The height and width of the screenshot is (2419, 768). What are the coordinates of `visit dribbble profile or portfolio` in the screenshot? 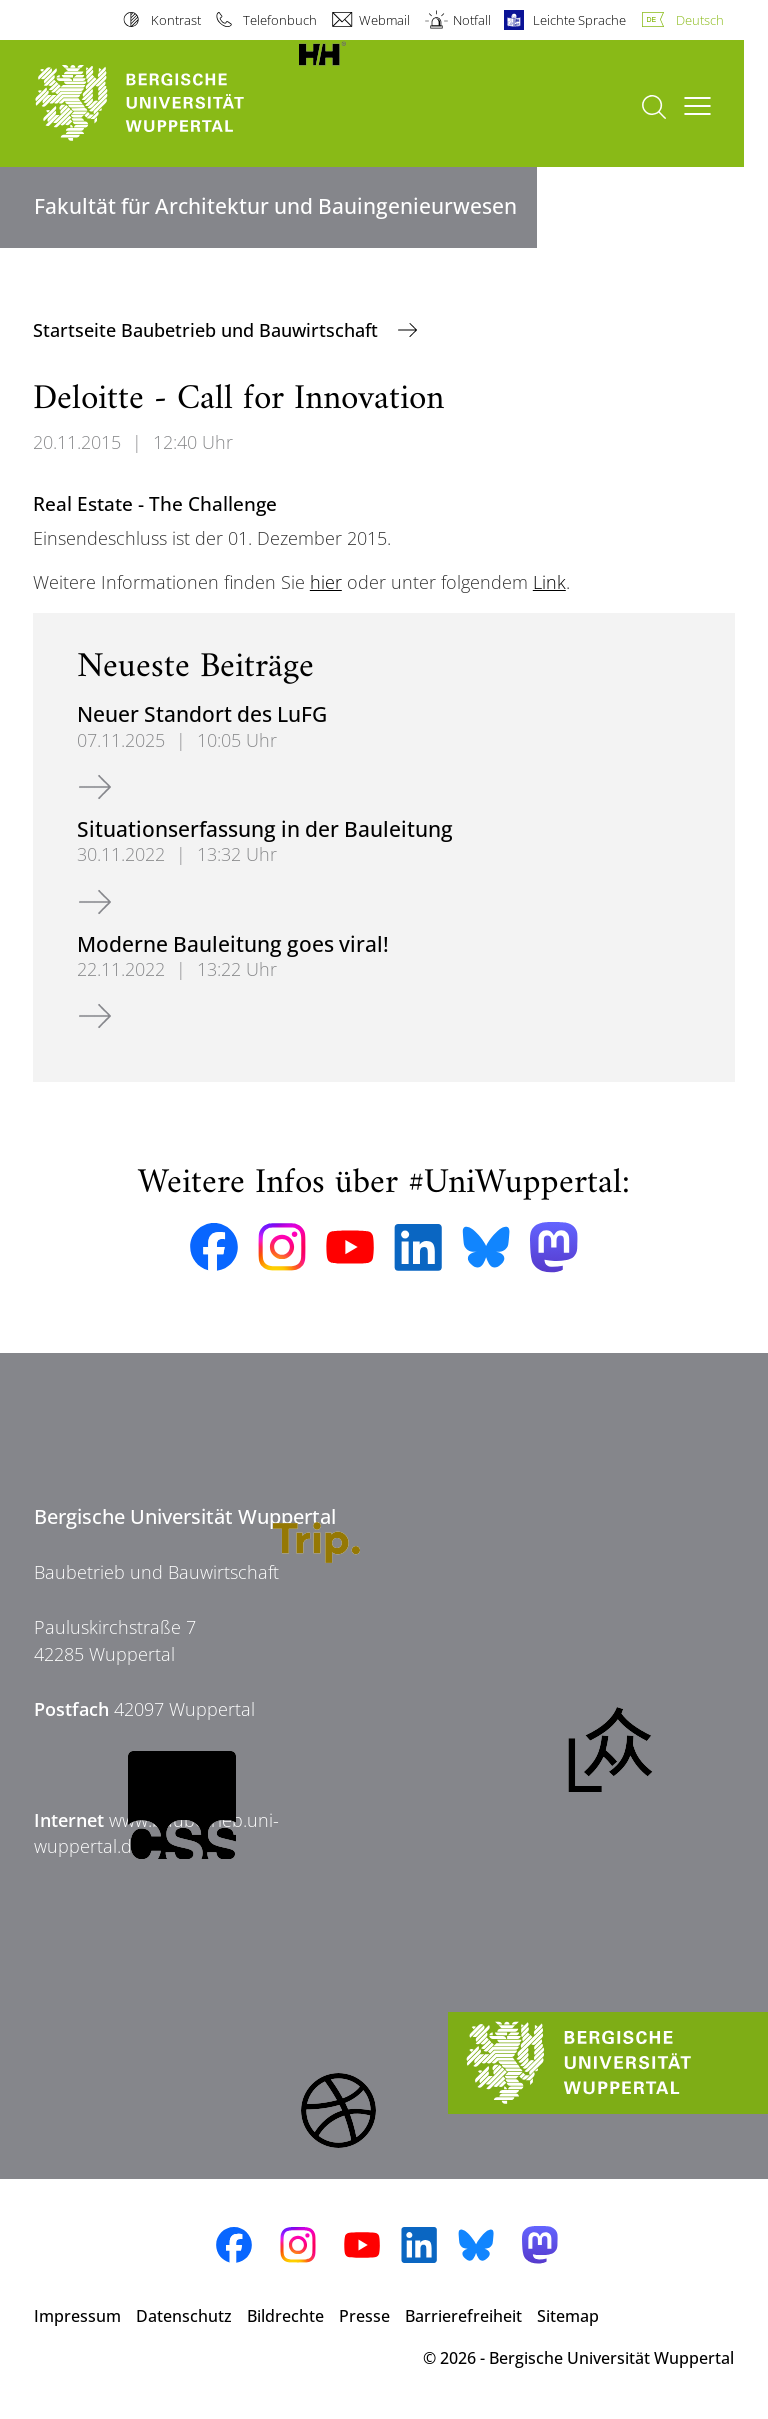 It's located at (338, 2110).